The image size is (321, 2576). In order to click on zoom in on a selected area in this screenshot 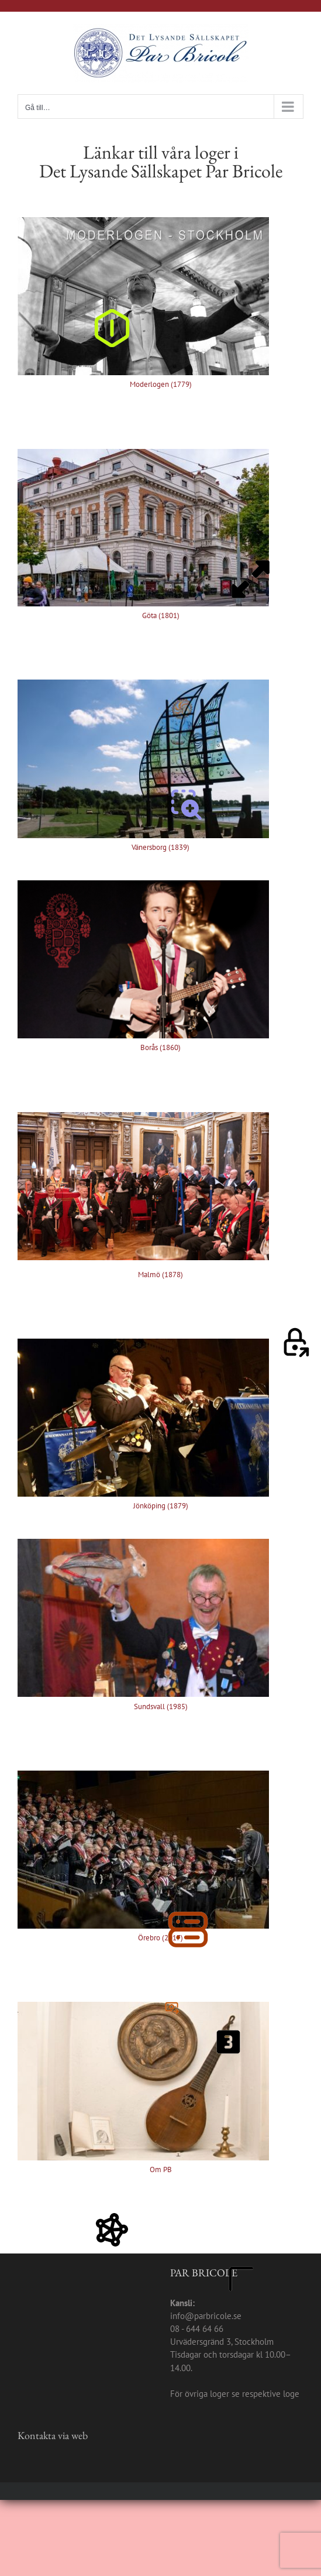, I will do `click(185, 804)`.